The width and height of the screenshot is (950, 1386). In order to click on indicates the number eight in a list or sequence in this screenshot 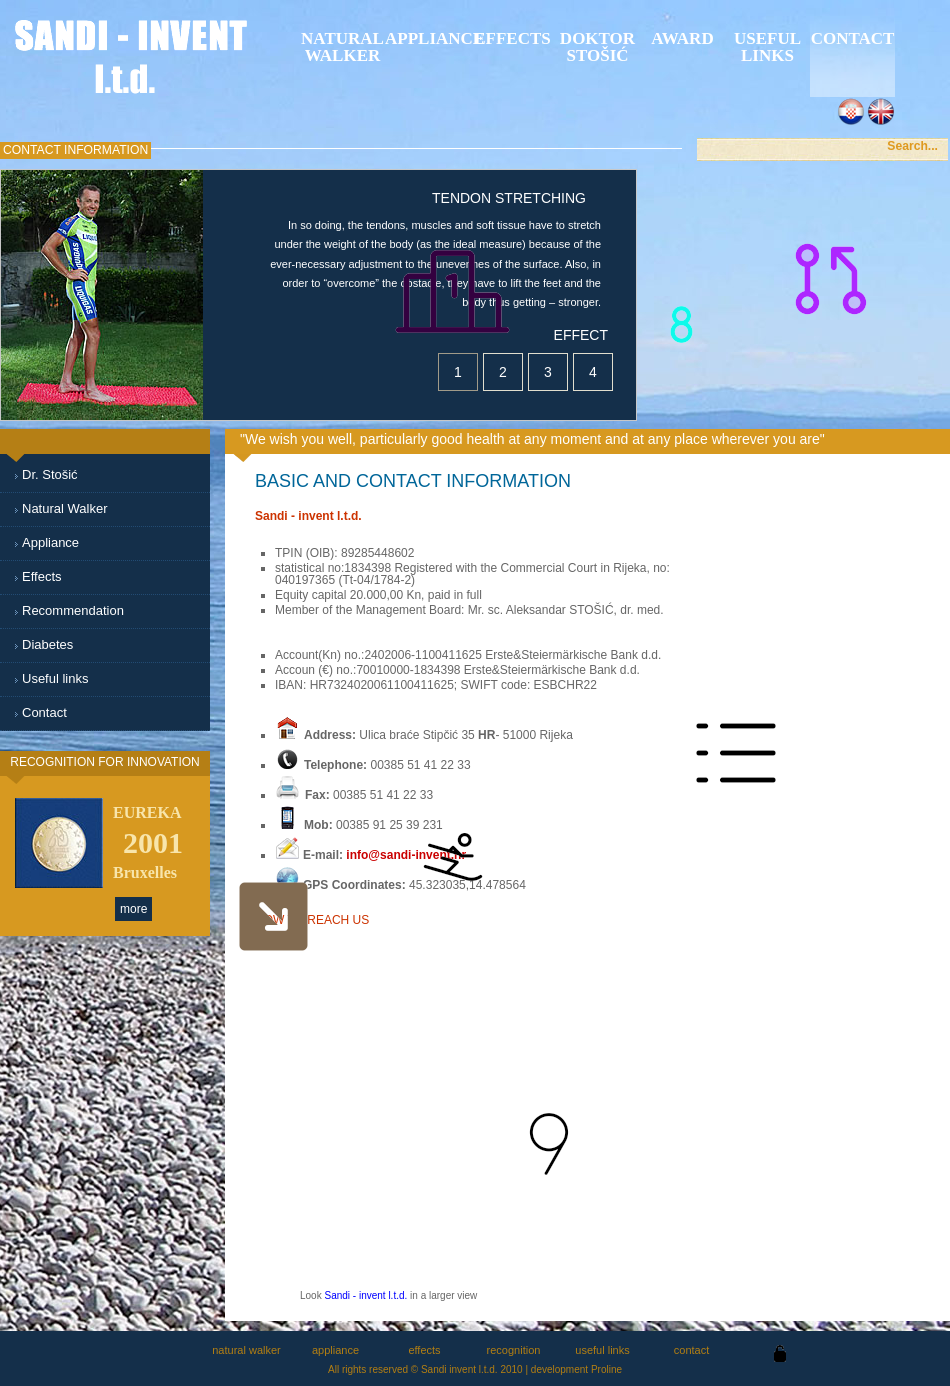, I will do `click(681, 324)`.